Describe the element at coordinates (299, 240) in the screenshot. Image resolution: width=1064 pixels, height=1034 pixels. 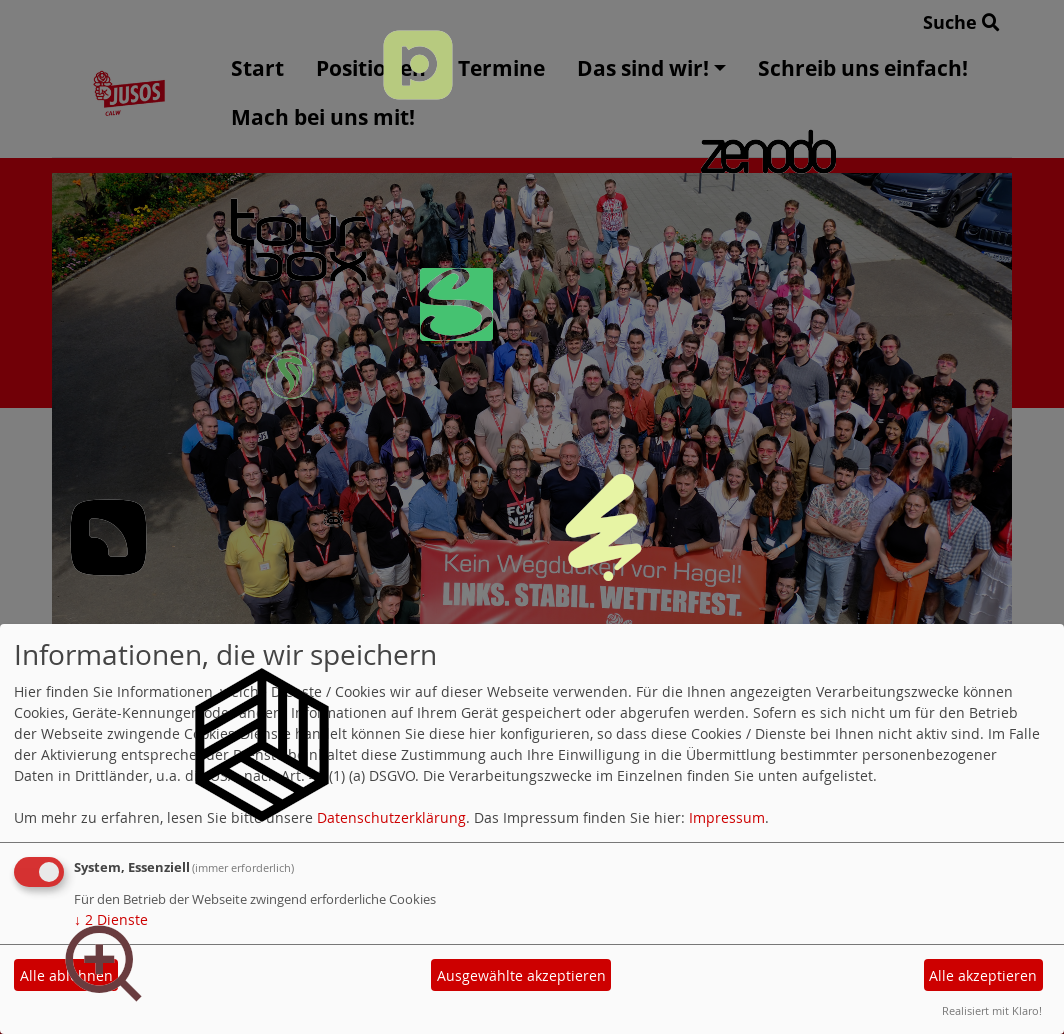
I see `tourbox brand logo` at that location.